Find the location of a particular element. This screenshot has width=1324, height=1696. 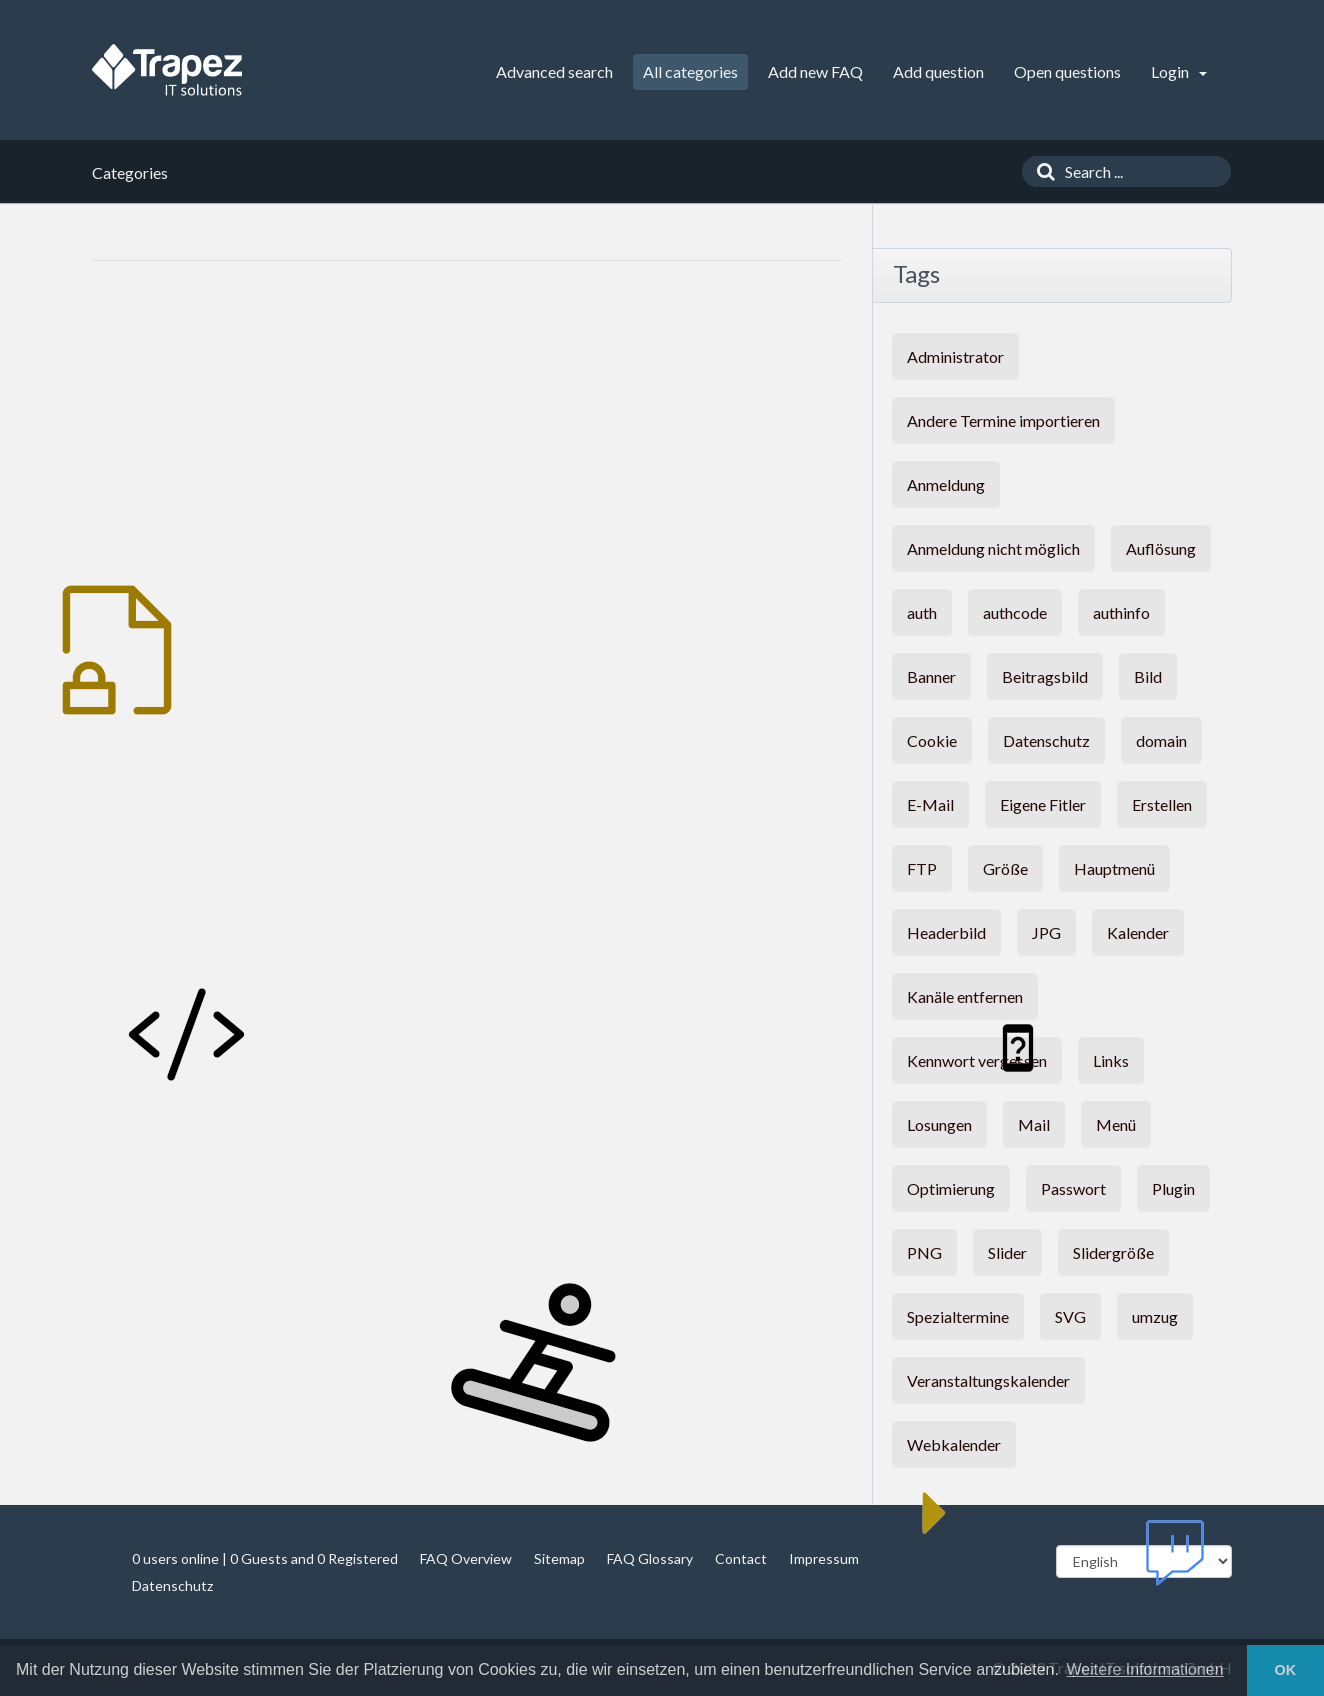

access snowboarding or winter sports content is located at coordinates (542, 1362).